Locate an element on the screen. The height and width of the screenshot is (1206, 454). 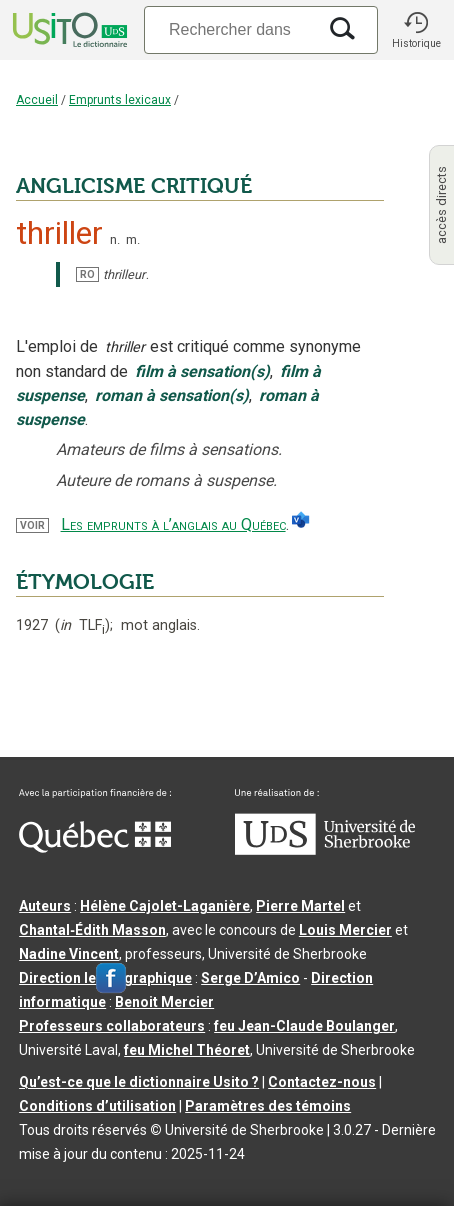
open Microsoft Visio application is located at coordinates (301, 520).